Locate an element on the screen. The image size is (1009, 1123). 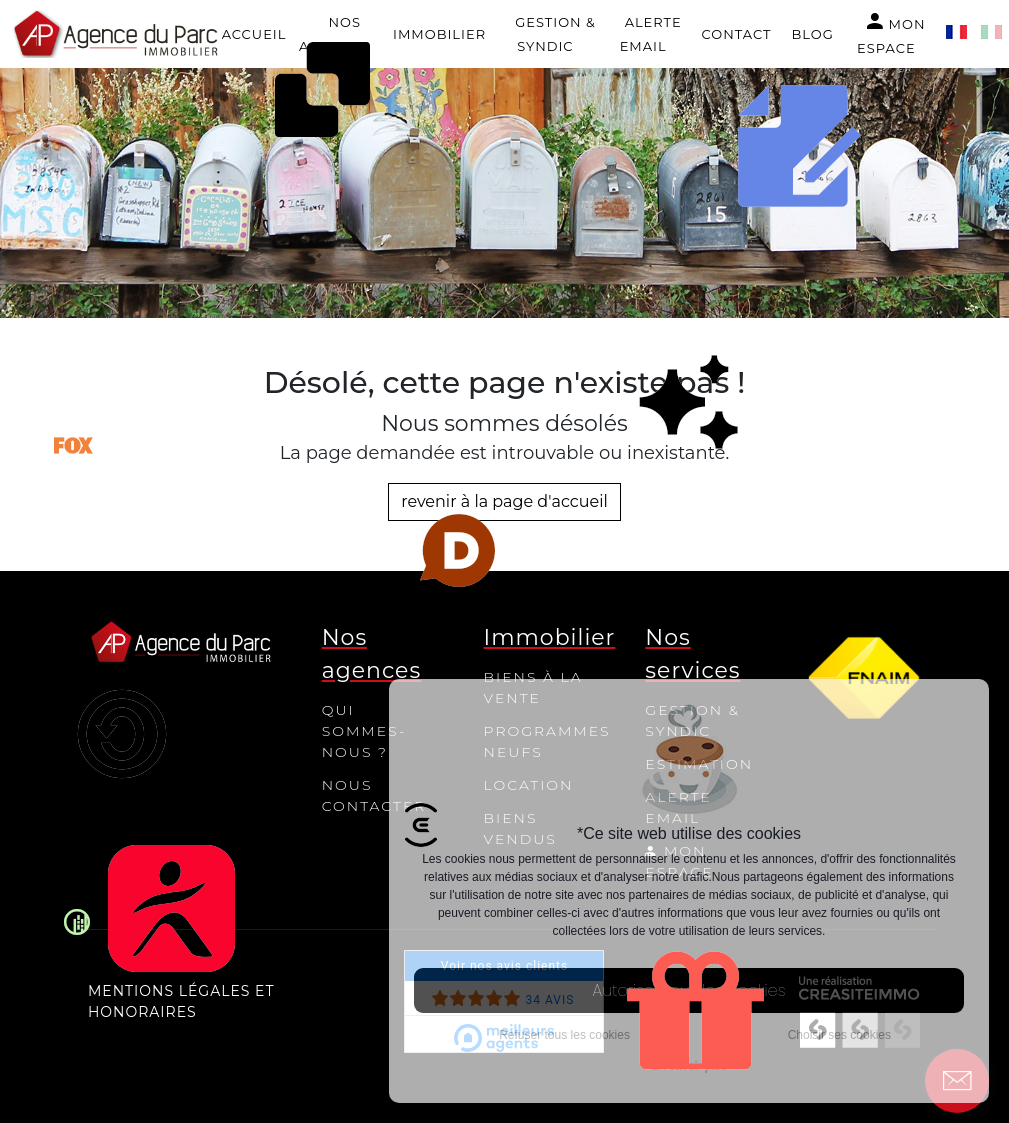
creative commons share-alike license indicator is located at coordinates (122, 734).